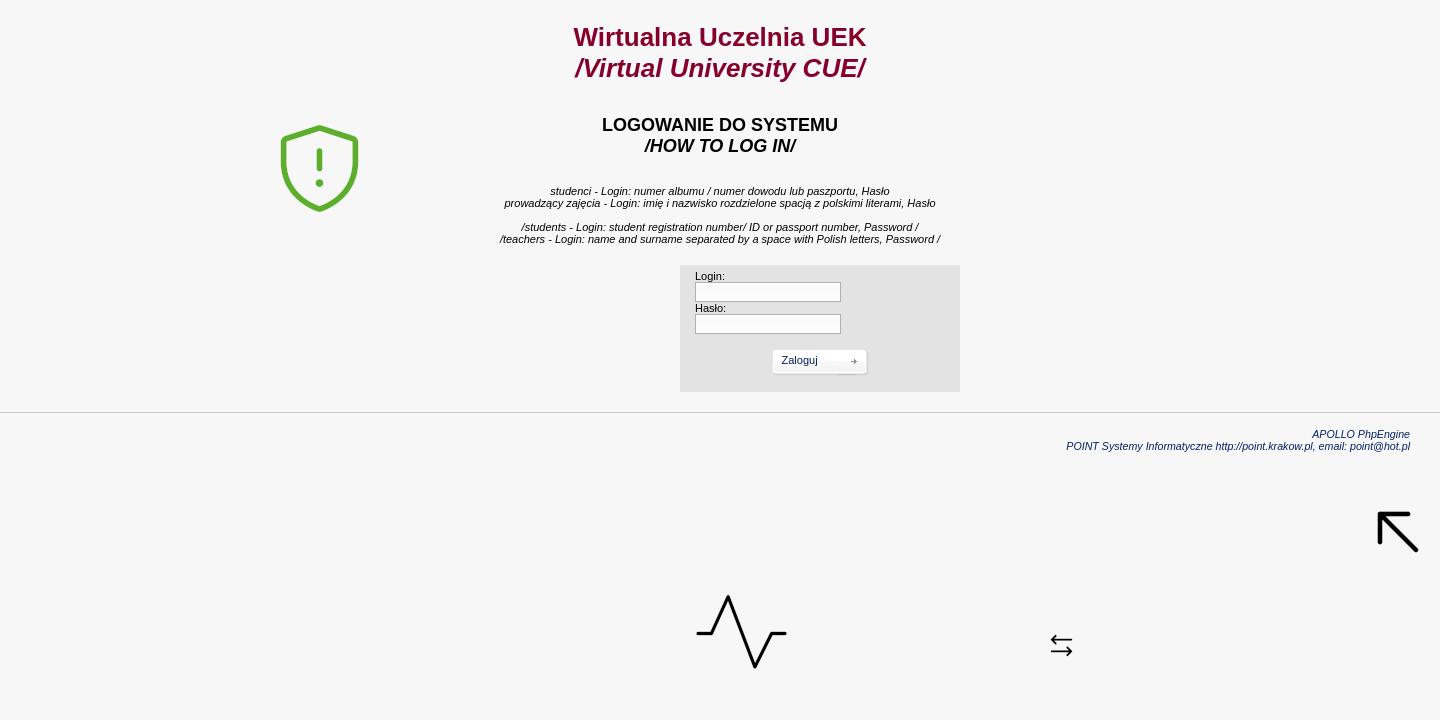 The width and height of the screenshot is (1440, 720). Describe the element at coordinates (319, 169) in the screenshot. I see `view security alert or warning` at that location.